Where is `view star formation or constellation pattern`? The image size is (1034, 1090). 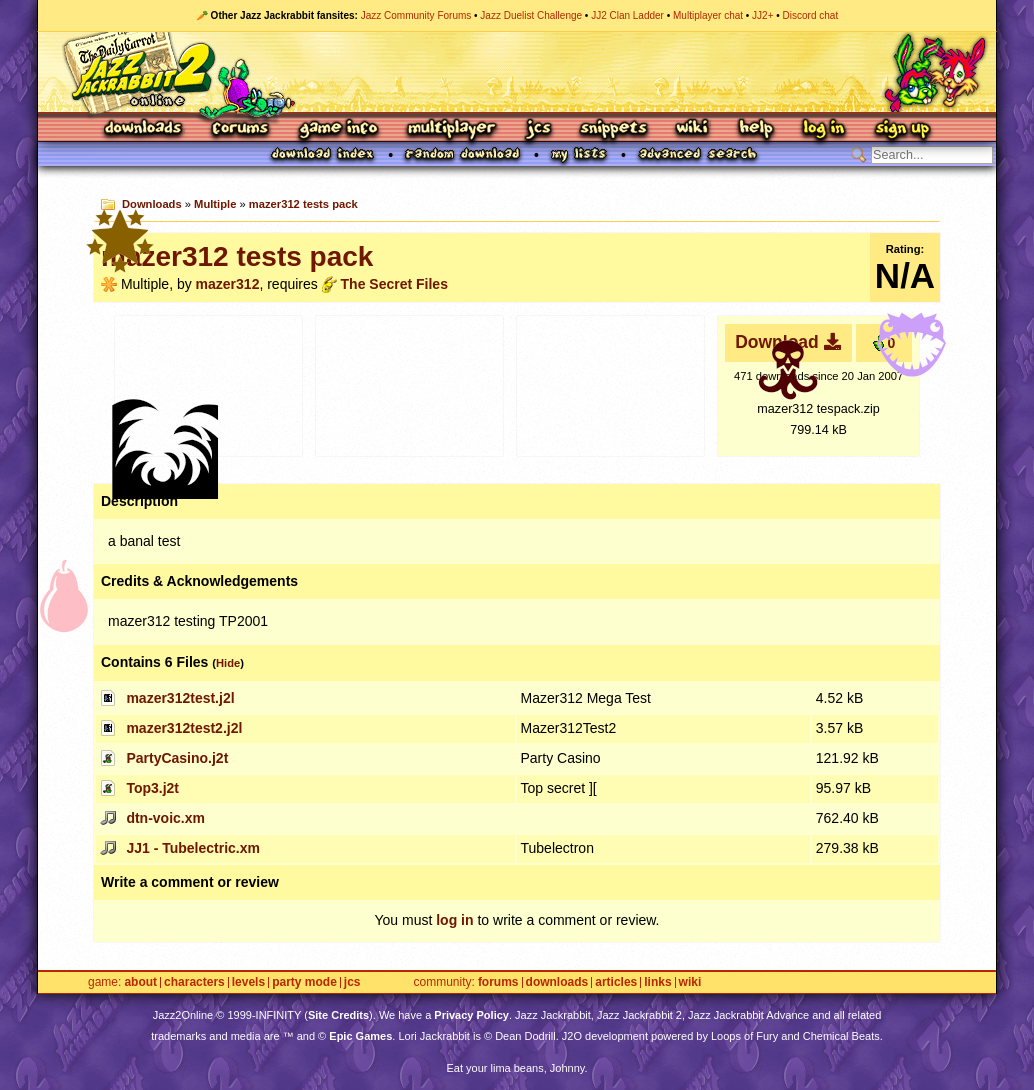
view star formation or constellation pattern is located at coordinates (120, 240).